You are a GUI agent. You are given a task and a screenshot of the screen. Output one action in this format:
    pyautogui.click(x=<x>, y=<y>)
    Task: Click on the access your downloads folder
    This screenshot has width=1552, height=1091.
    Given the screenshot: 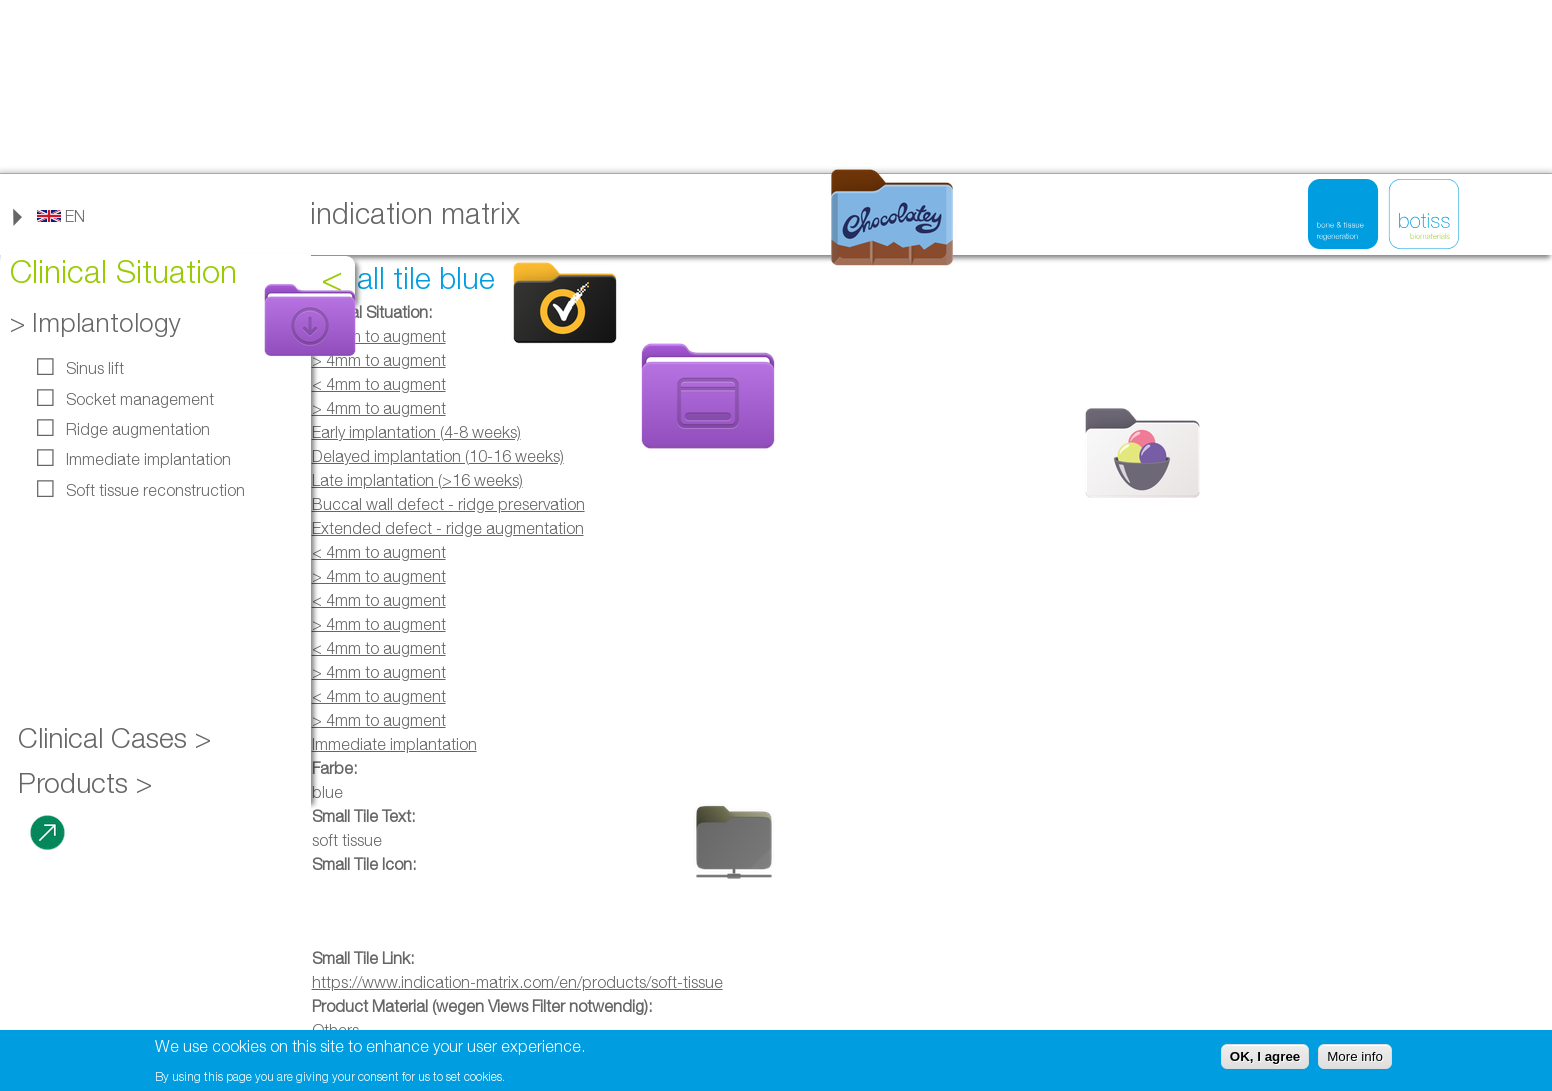 What is the action you would take?
    pyautogui.click(x=310, y=320)
    